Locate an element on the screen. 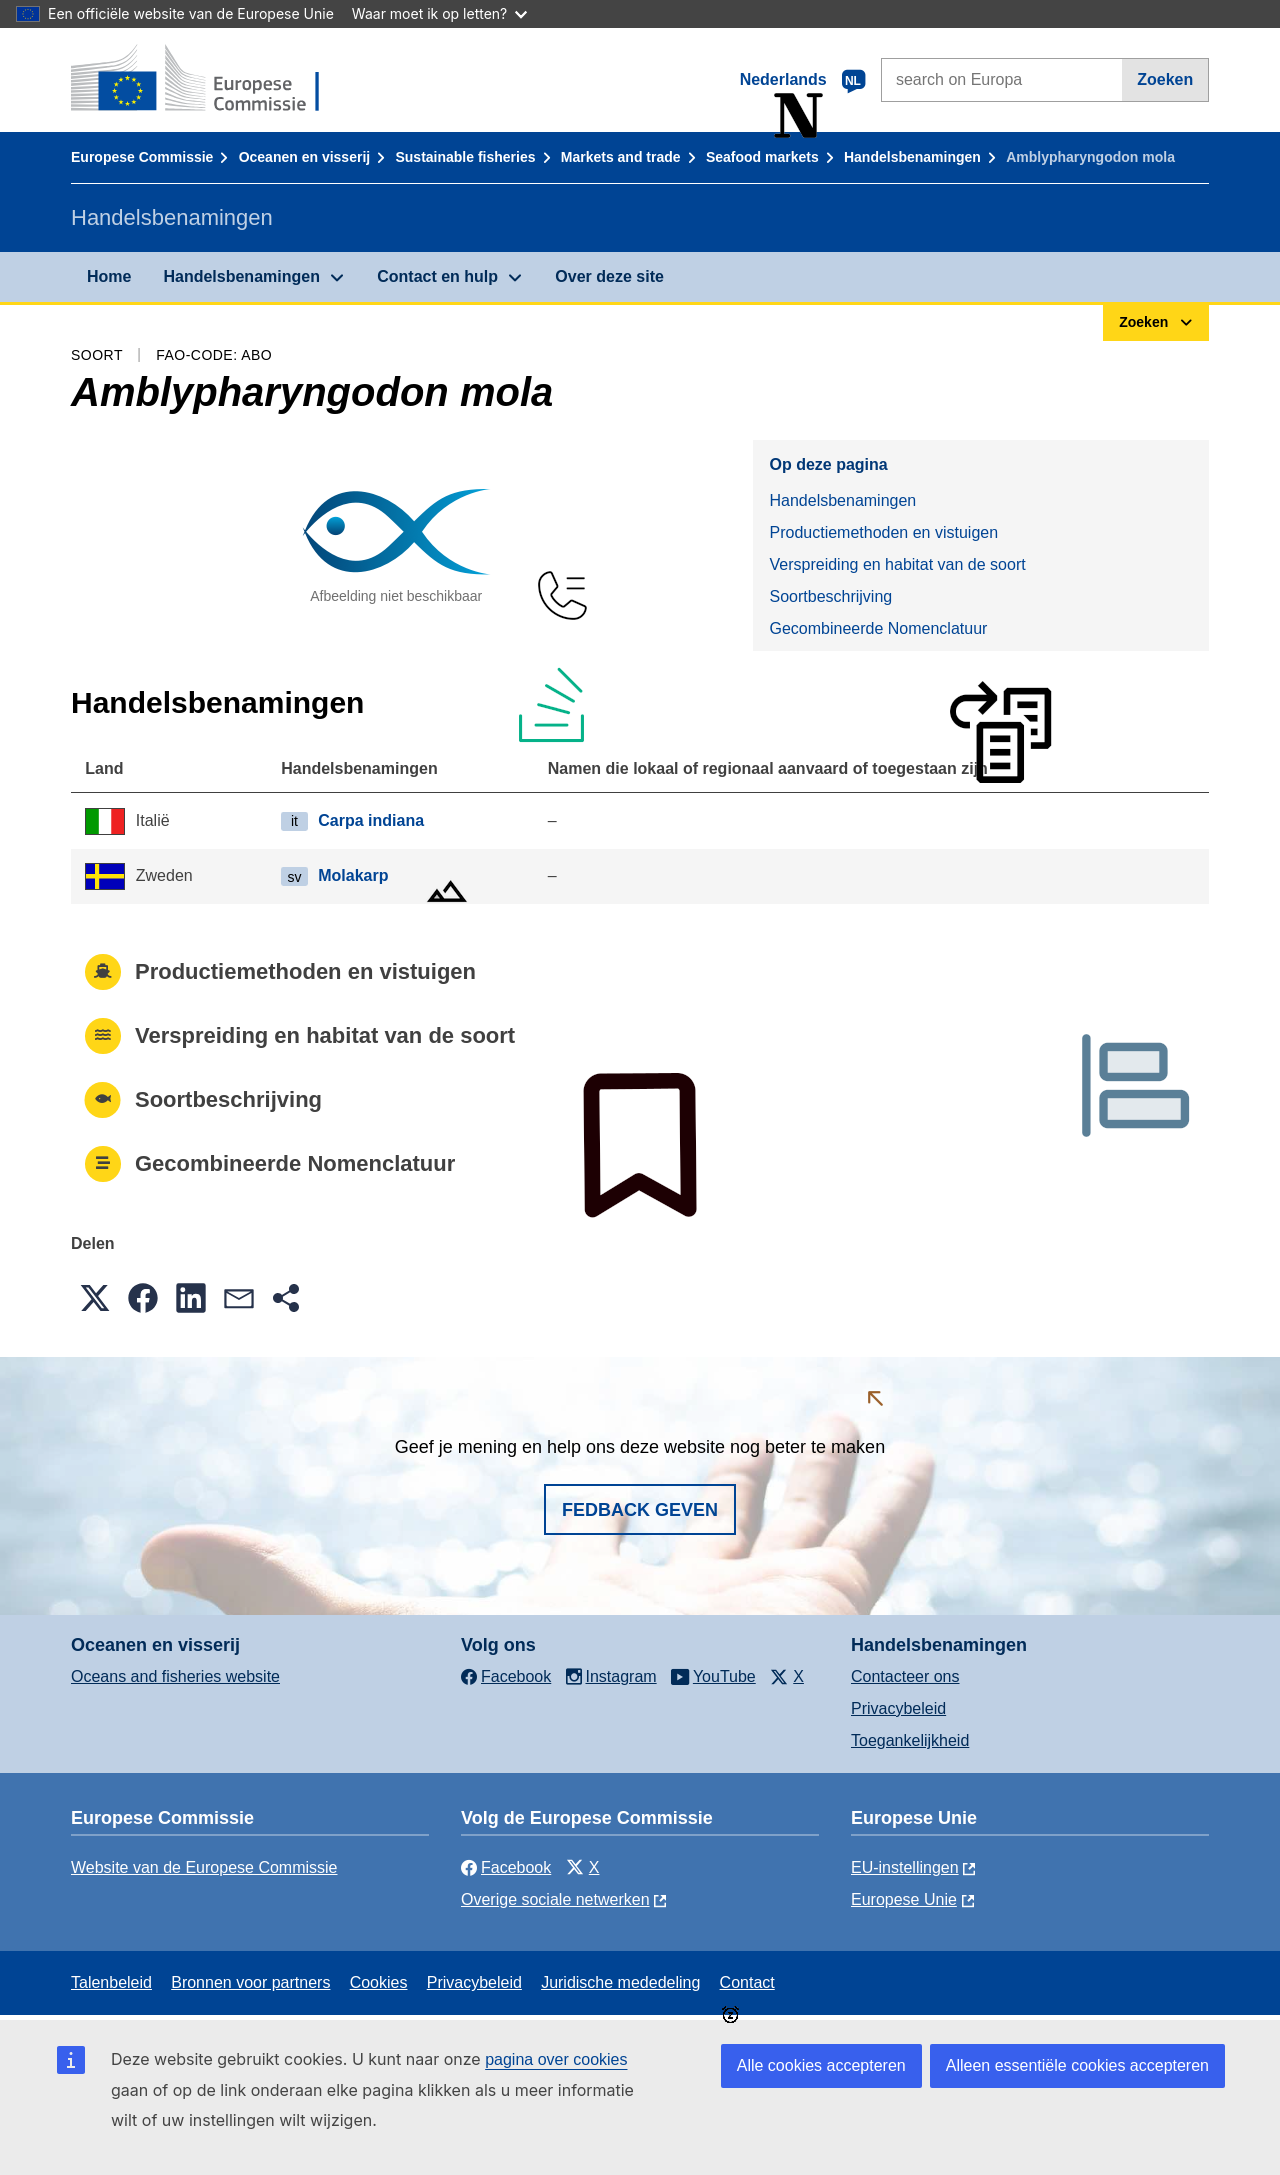 Image resolution: width=1280 pixels, height=2175 pixels. filter photos by landscape or mountain scenes is located at coordinates (447, 891).